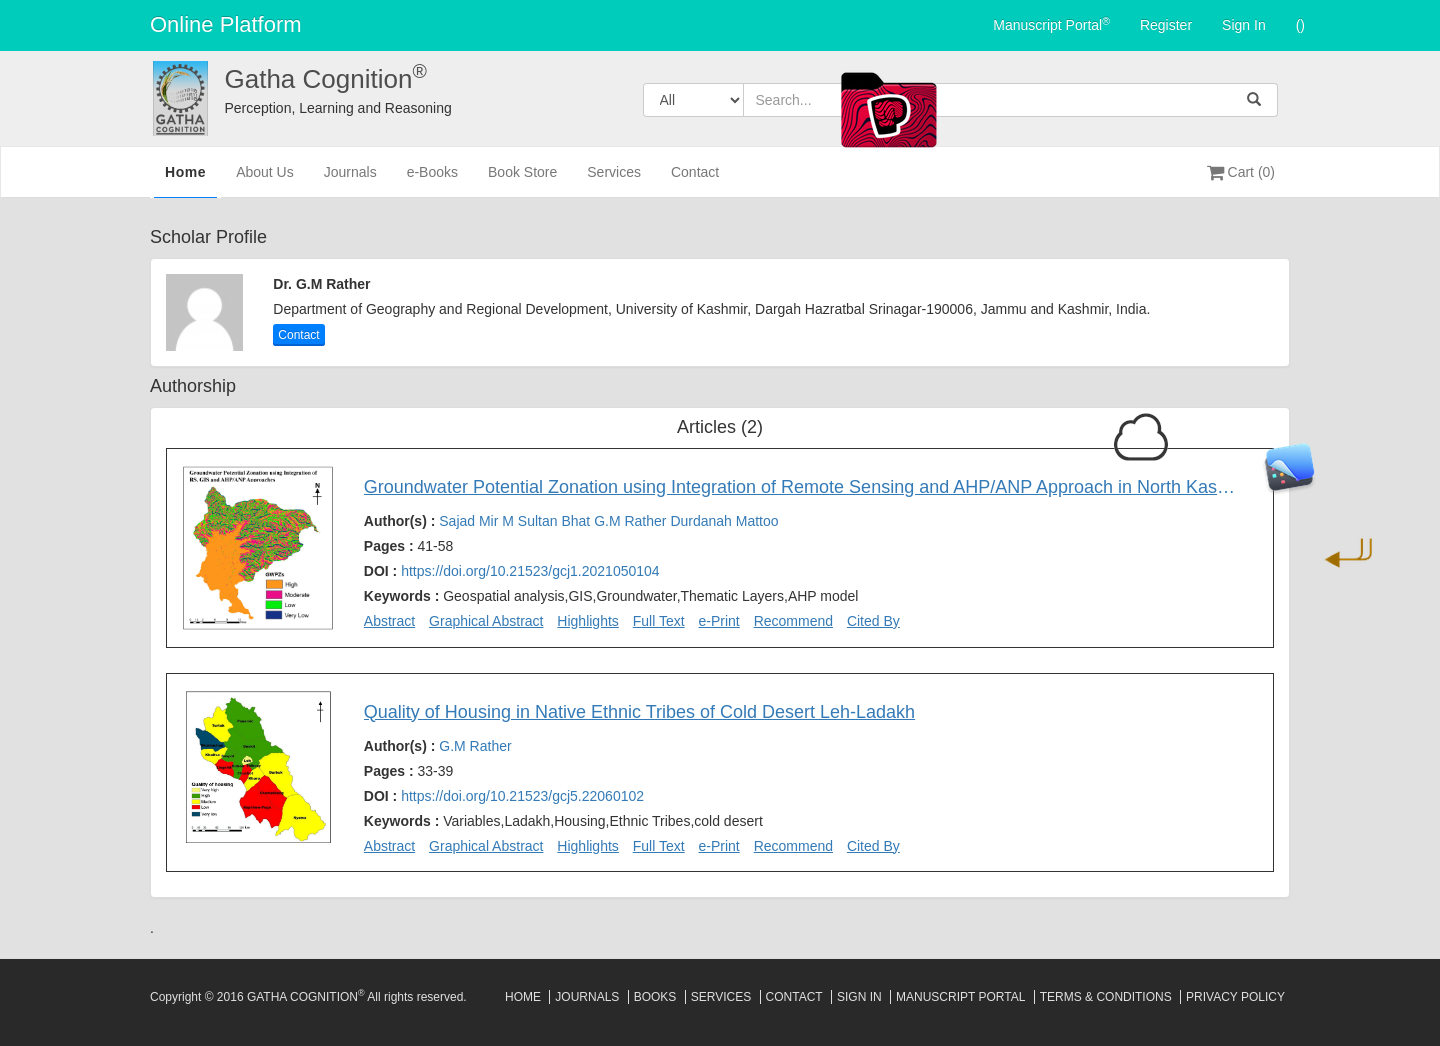 The image size is (1440, 1046). What do you see at coordinates (1347, 549) in the screenshot?
I see `reply to all recipients of an email` at bounding box center [1347, 549].